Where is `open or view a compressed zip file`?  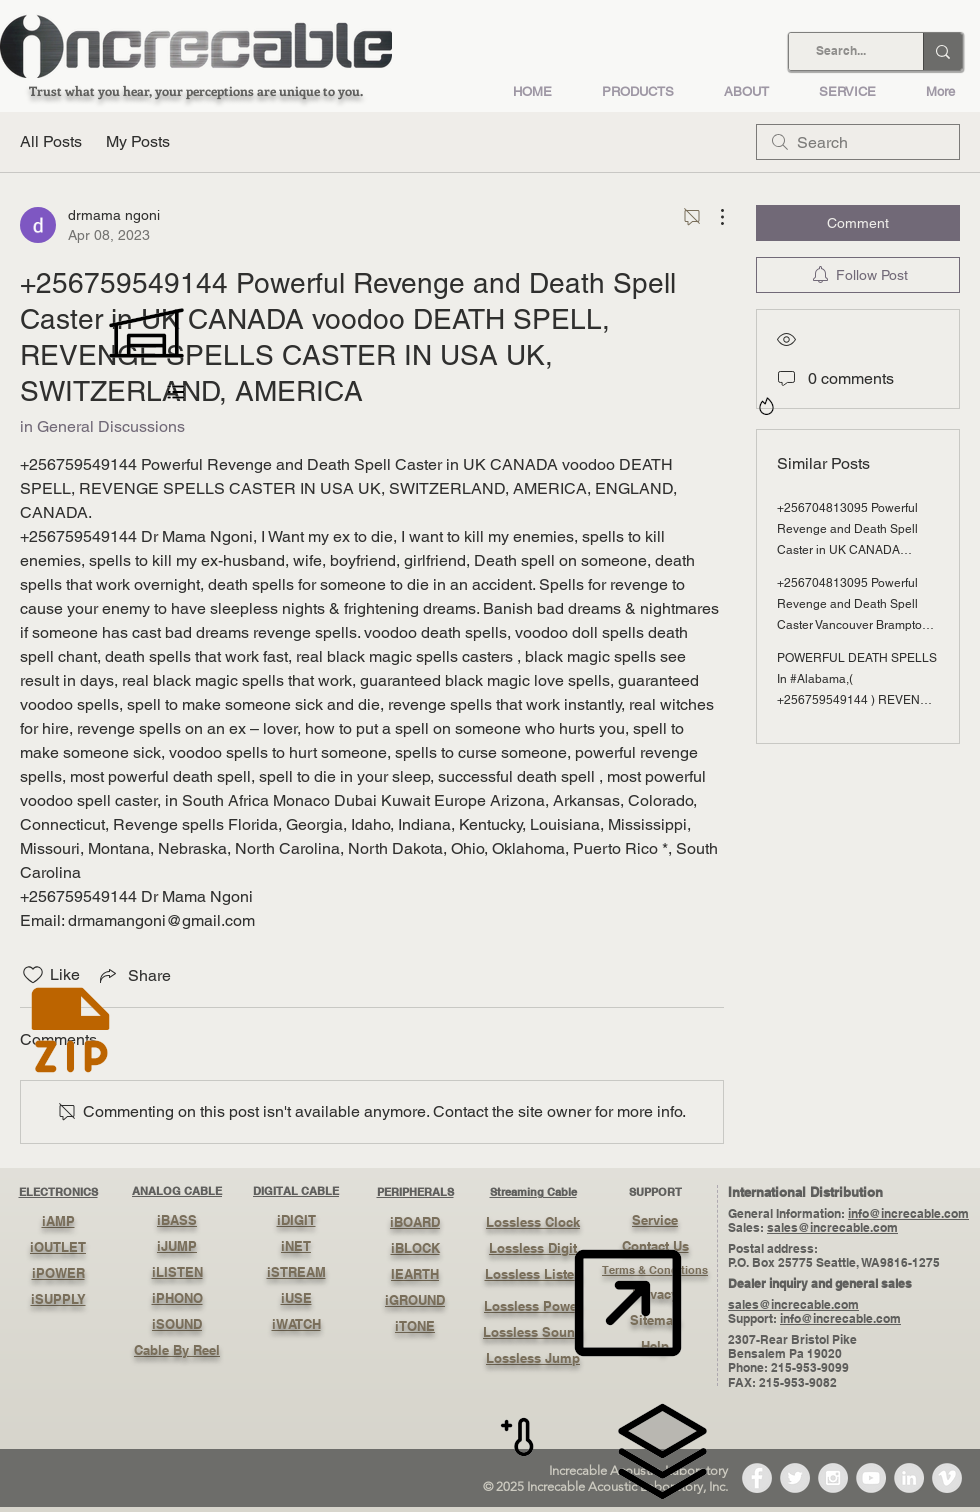 open or view a compressed zip file is located at coordinates (70, 1033).